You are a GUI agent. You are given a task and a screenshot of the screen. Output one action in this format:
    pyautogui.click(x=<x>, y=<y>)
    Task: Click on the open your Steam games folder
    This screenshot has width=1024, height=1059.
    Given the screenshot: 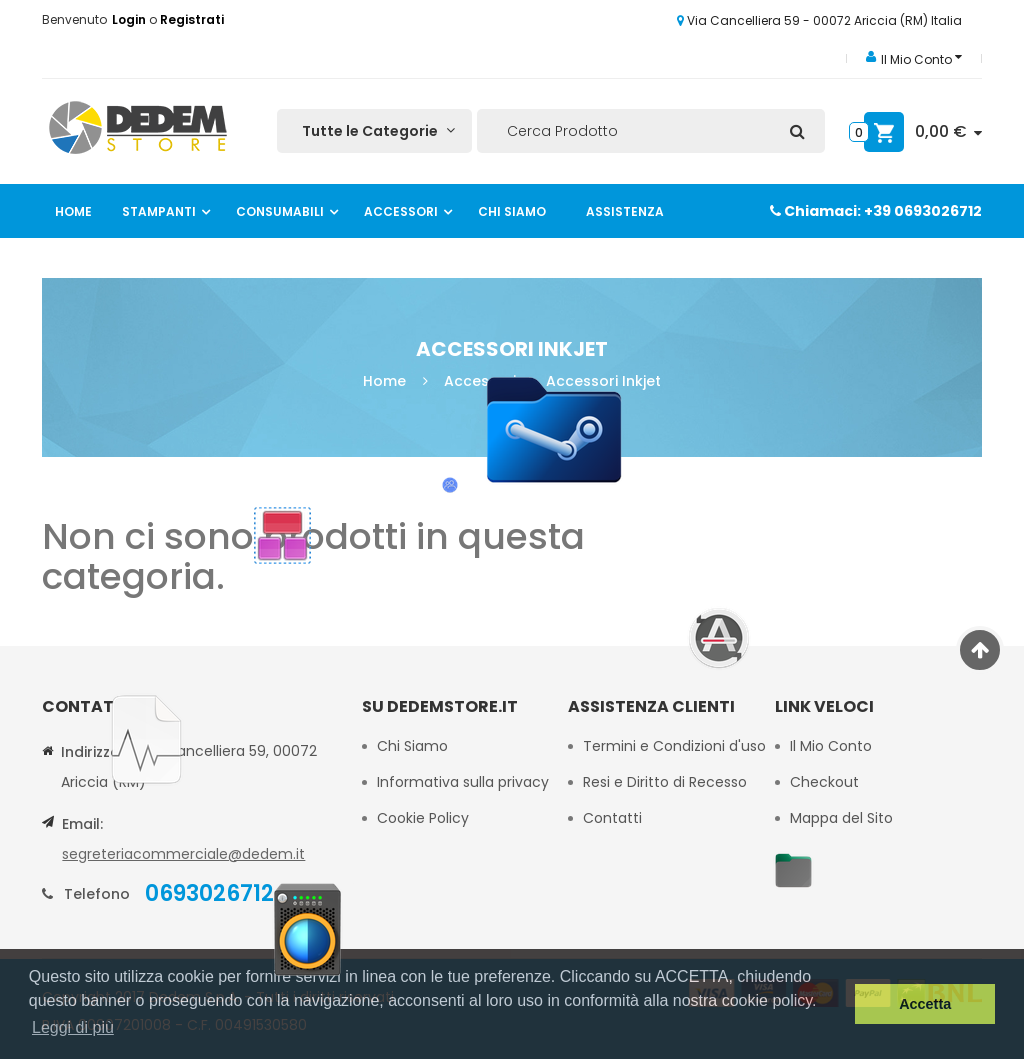 What is the action you would take?
    pyautogui.click(x=553, y=433)
    